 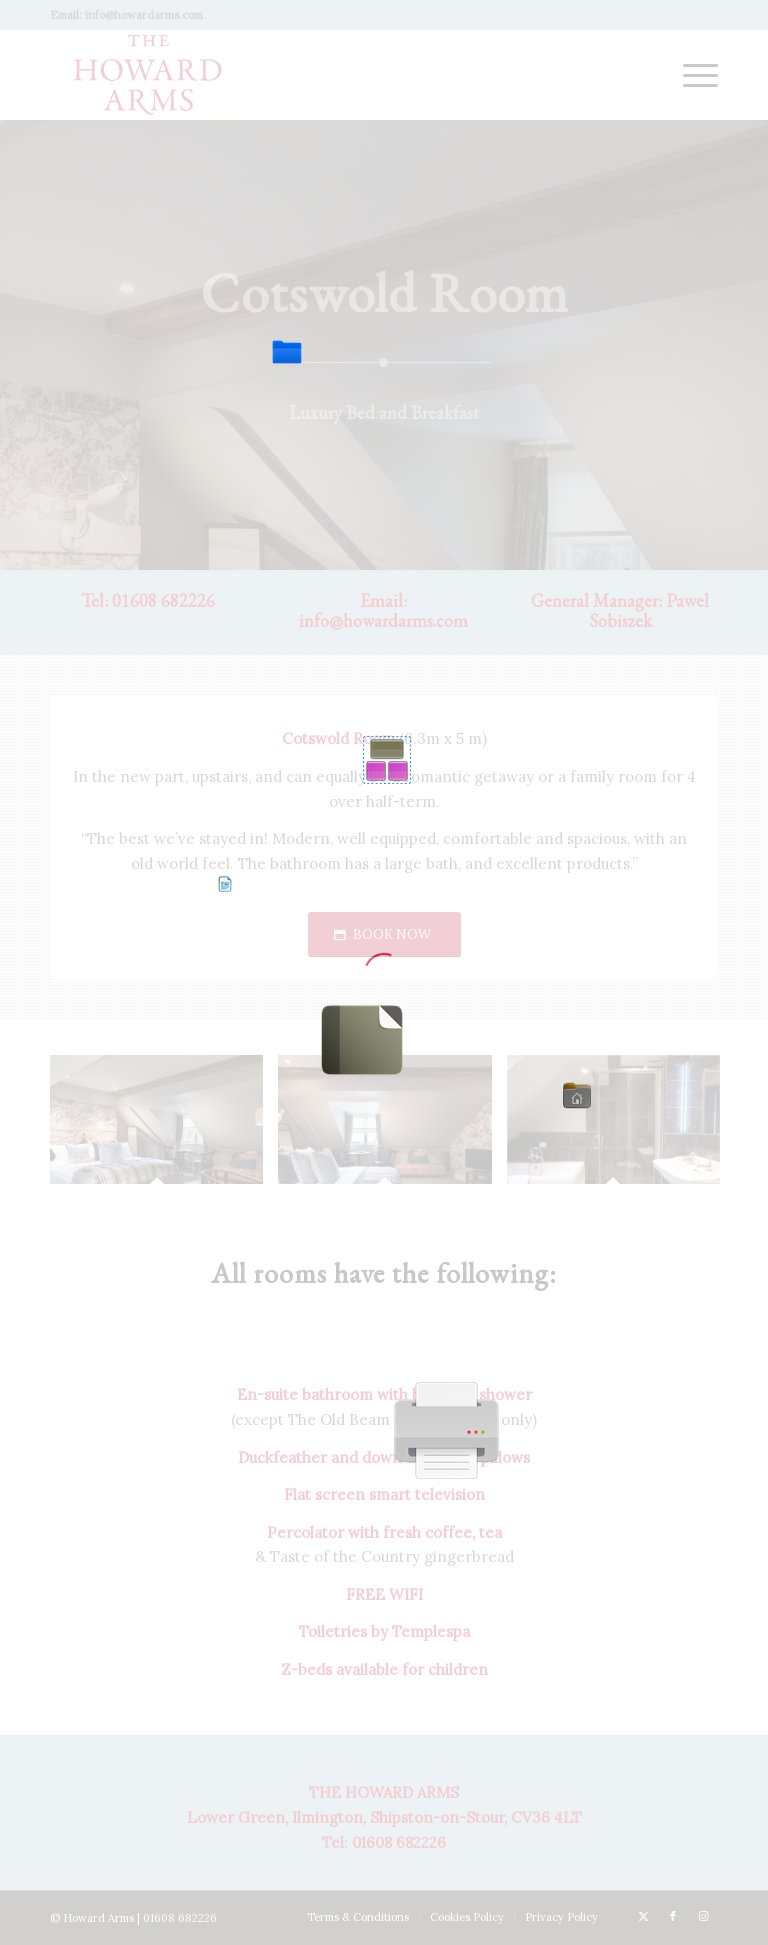 I want to click on print the current document, so click(x=446, y=1430).